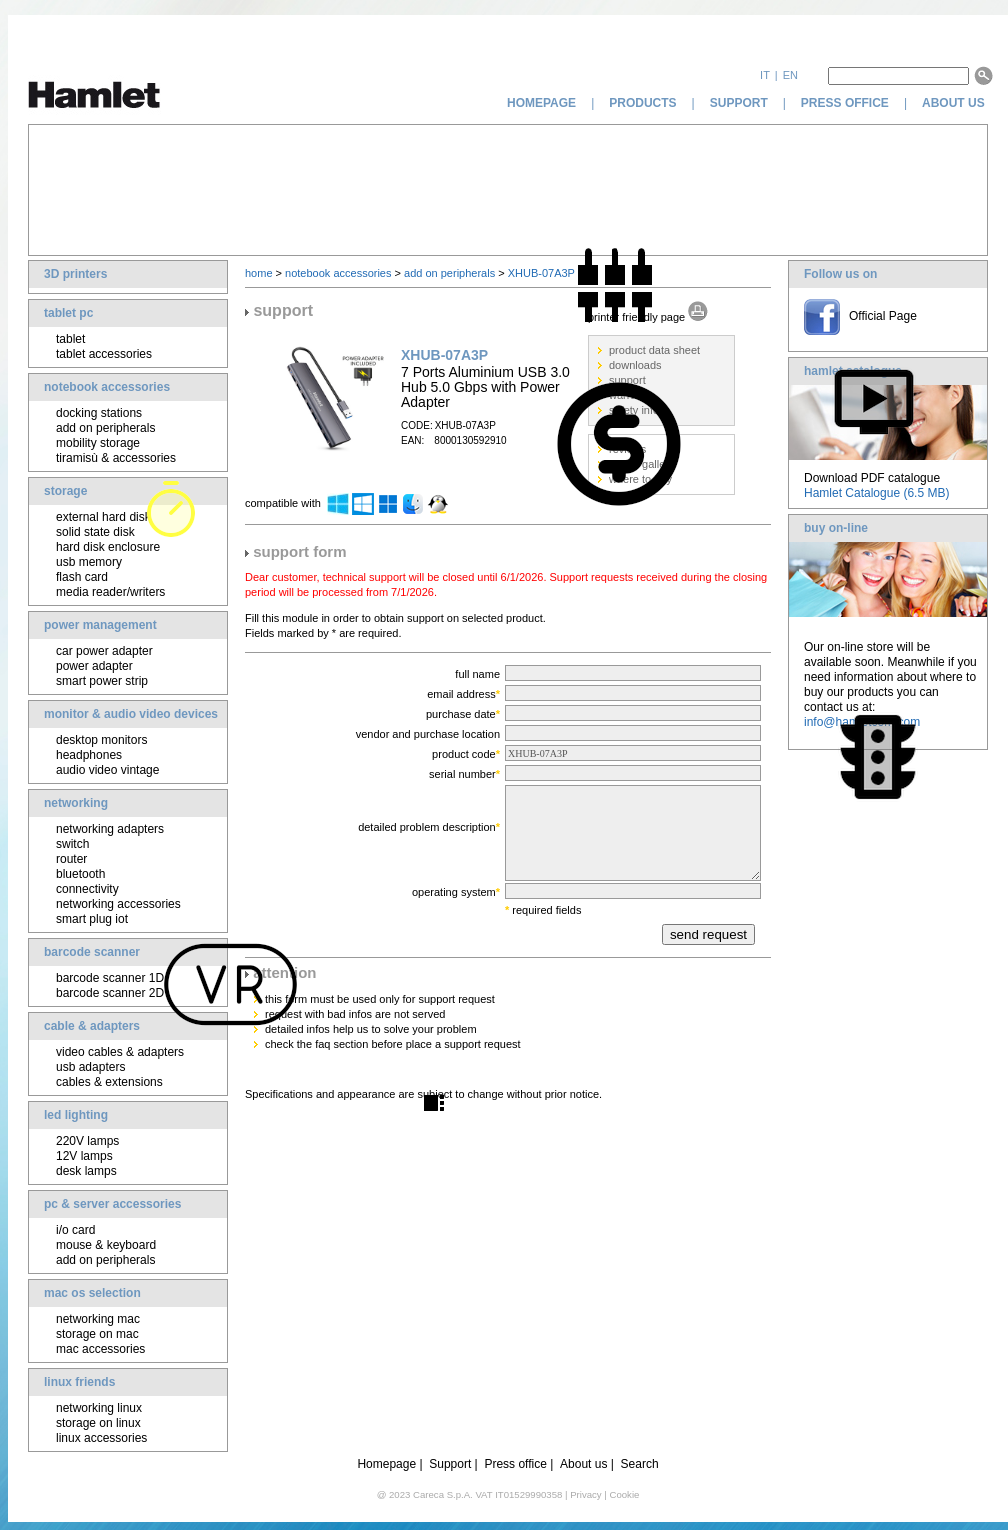 The width and height of the screenshot is (1008, 1530). Describe the element at coordinates (619, 444) in the screenshot. I see `view account balance or financial summary` at that location.